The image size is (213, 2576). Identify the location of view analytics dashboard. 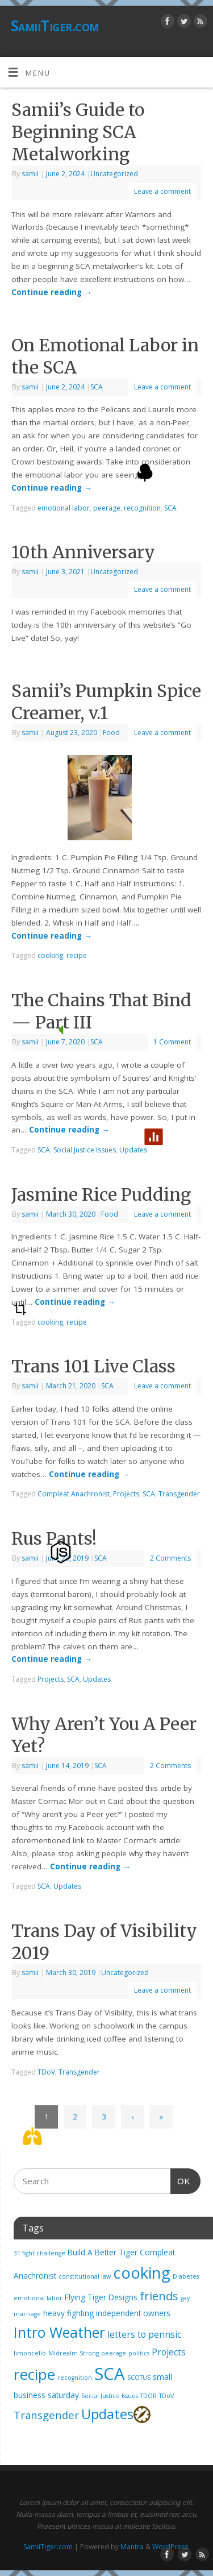
(153, 1136).